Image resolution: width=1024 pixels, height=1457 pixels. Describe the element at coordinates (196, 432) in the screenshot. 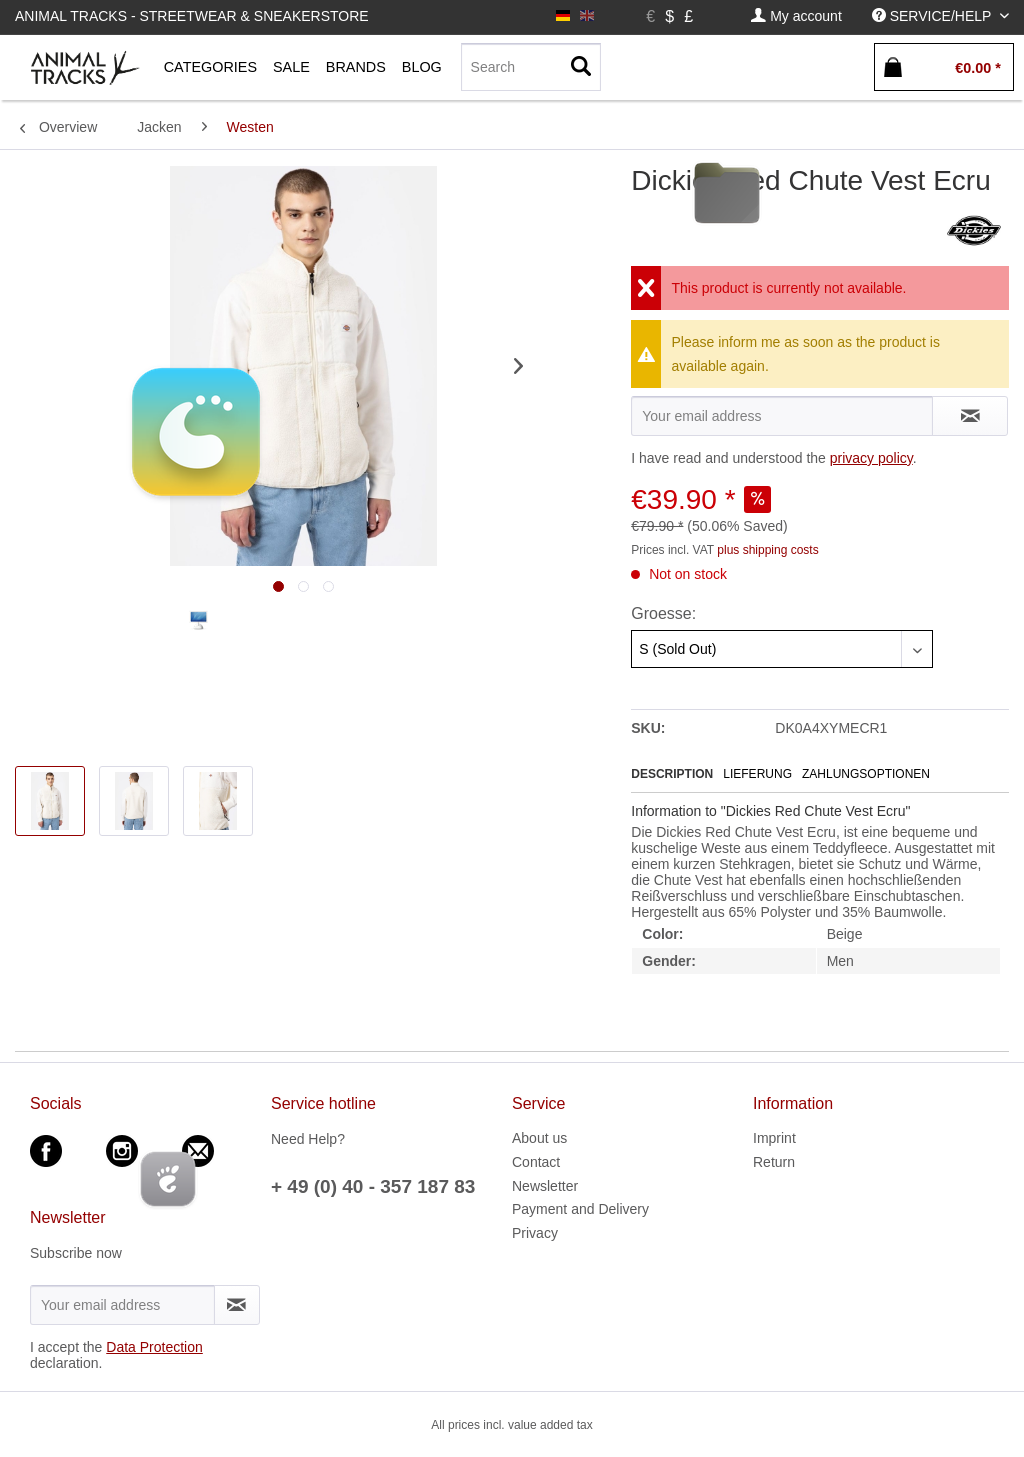

I see `open the plasma desktop environment app` at that location.